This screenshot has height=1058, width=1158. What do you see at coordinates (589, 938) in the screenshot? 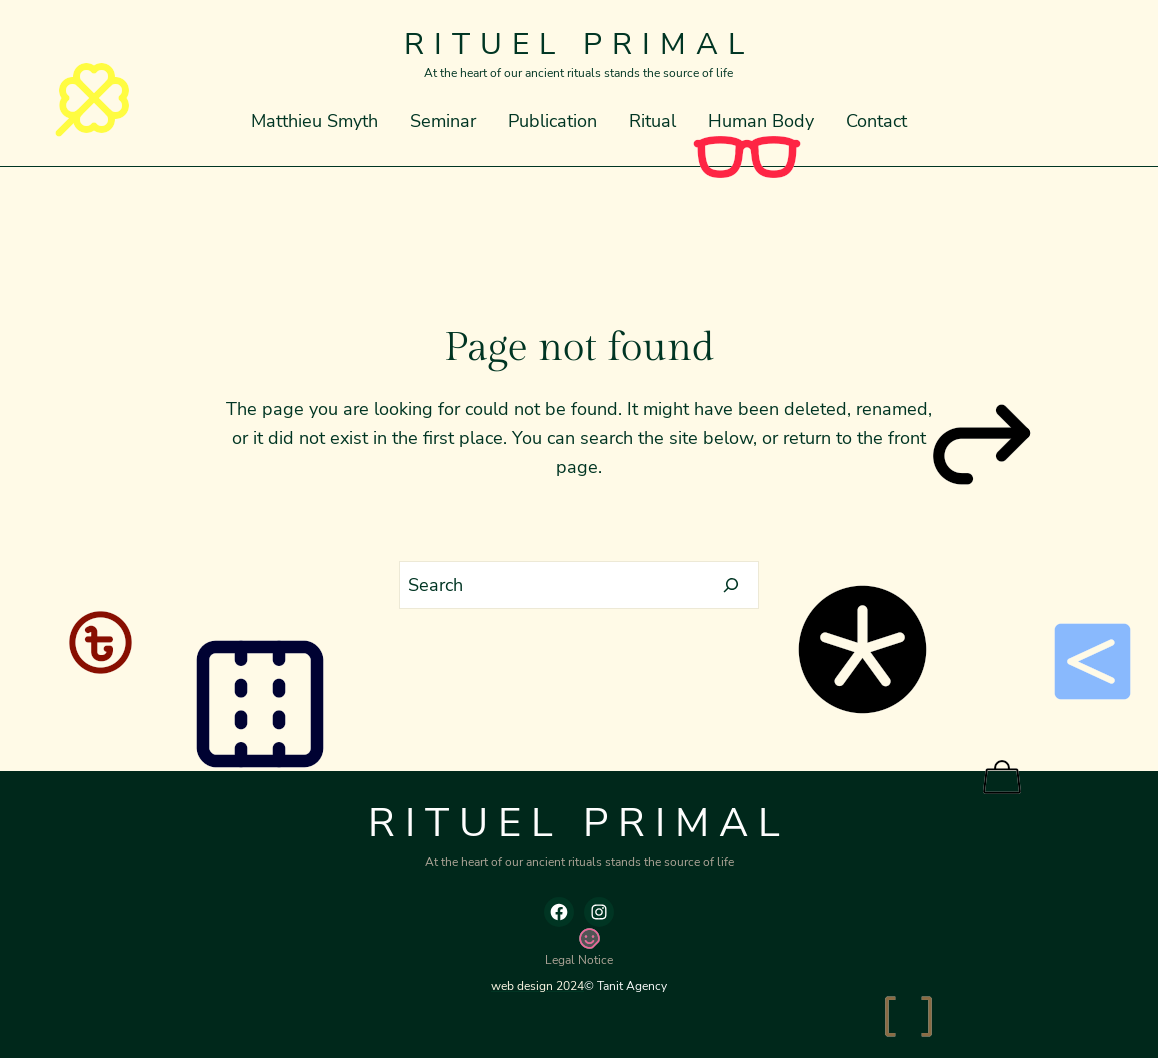
I see `add a sticker or emoji to your message` at bounding box center [589, 938].